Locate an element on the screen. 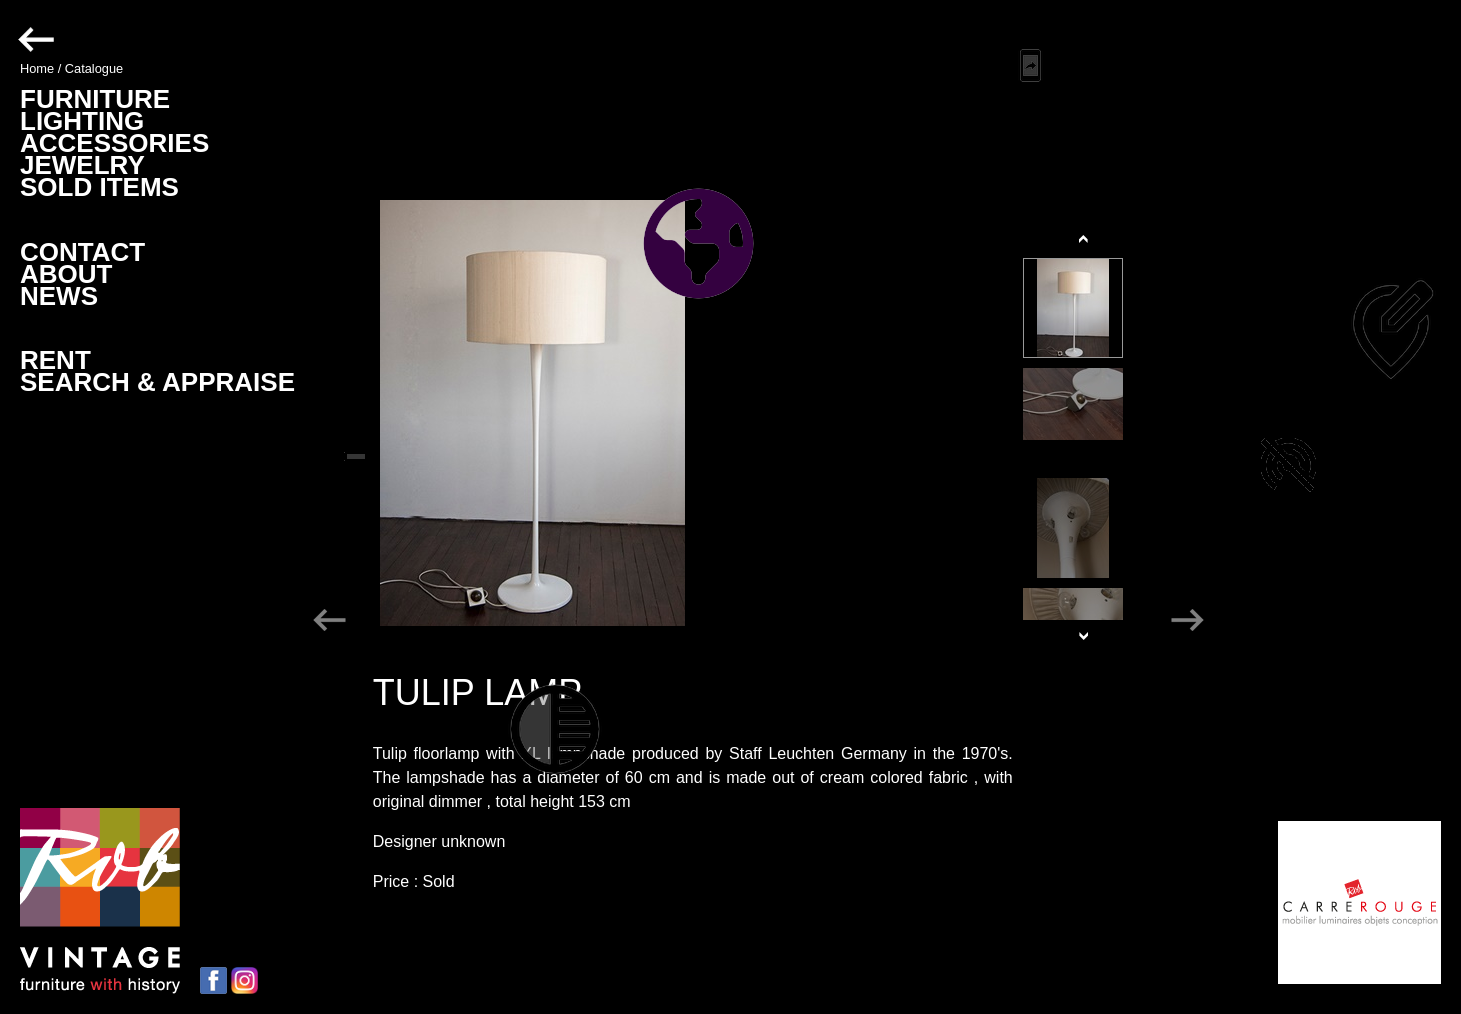 Image resolution: width=1461 pixels, height=1014 pixels. adjust image contrast or tonality settings is located at coordinates (555, 729).